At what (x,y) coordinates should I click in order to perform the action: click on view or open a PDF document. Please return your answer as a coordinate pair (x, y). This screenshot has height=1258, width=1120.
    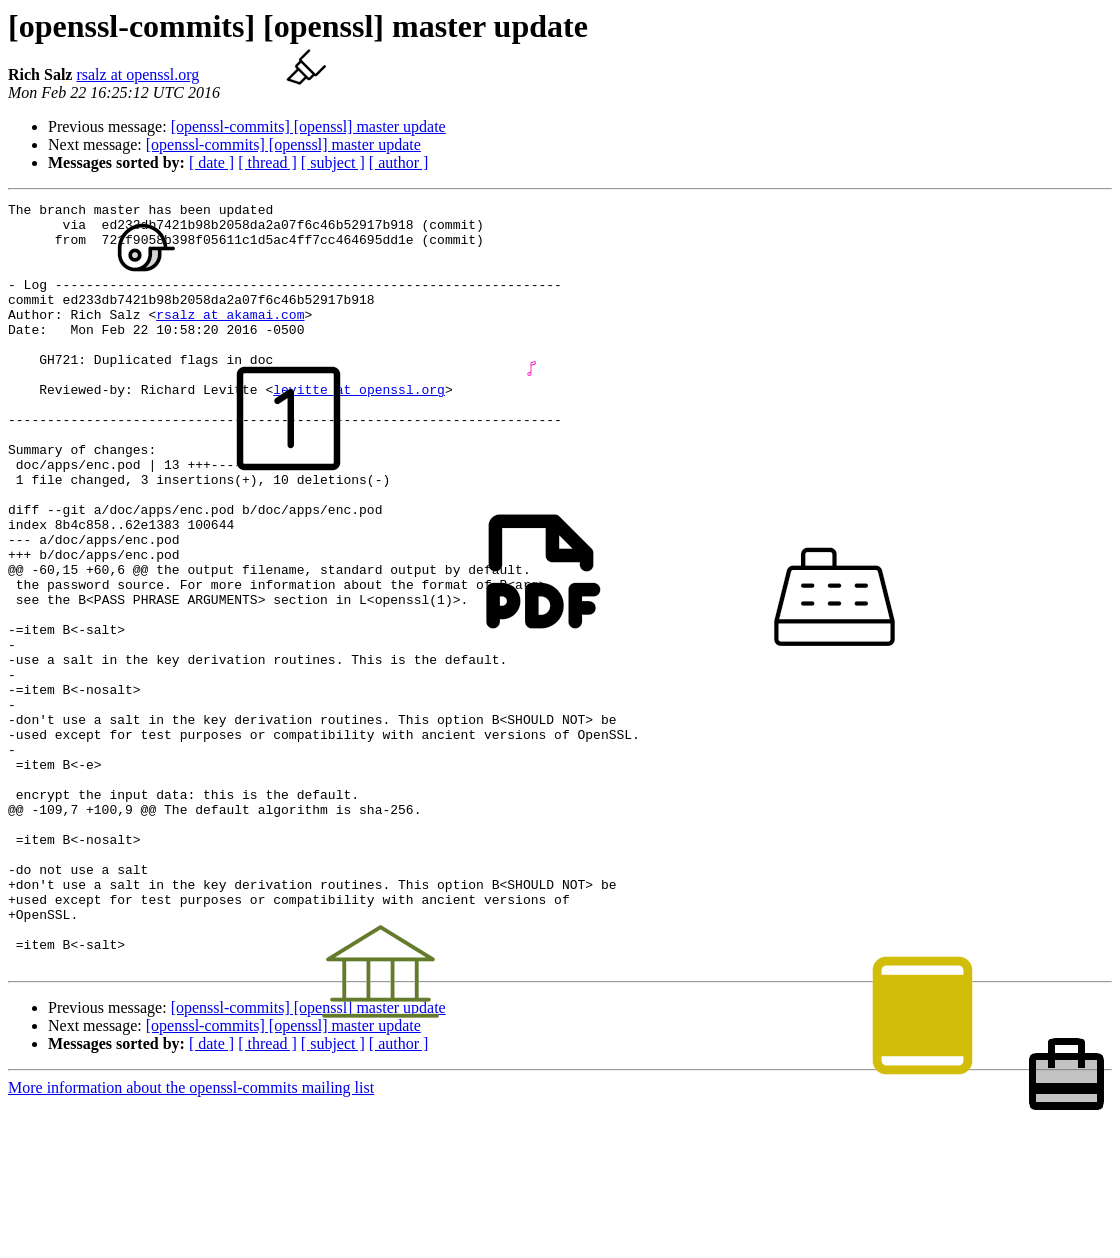
    Looking at the image, I should click on (541, 576).